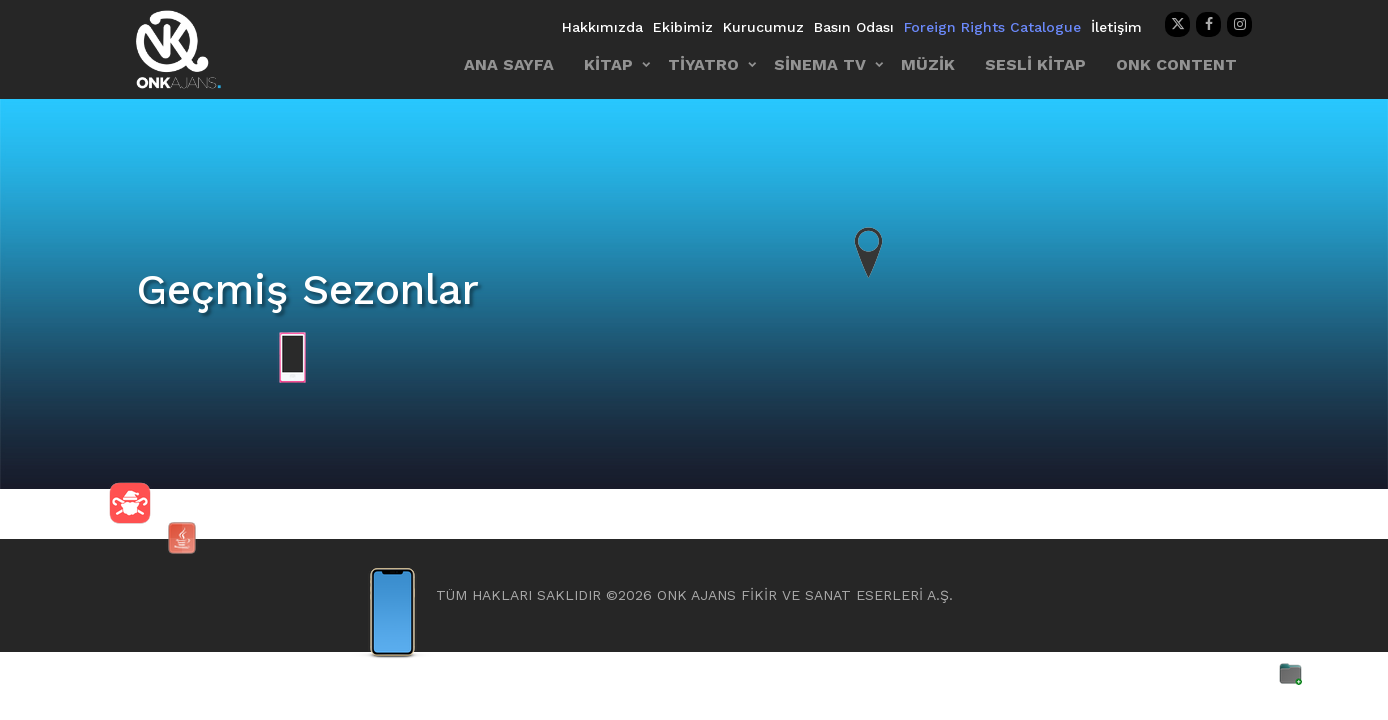  Describe the element at coordinates (1290, 673) in the screenshot. I see `create a new folder` at that location.